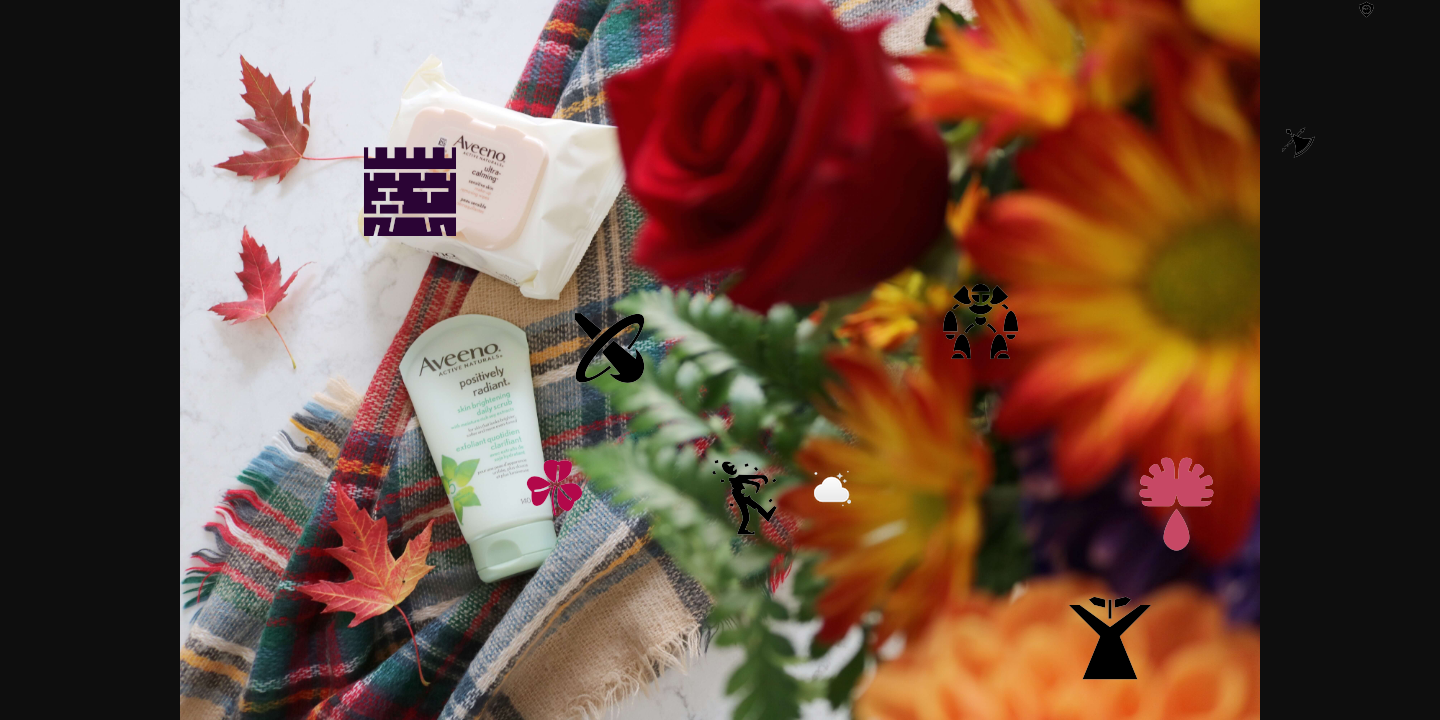 The height and width of the screenshot is (720, 1440). I want to click on build or upgrade defensive fortifications, so click(410, 190).